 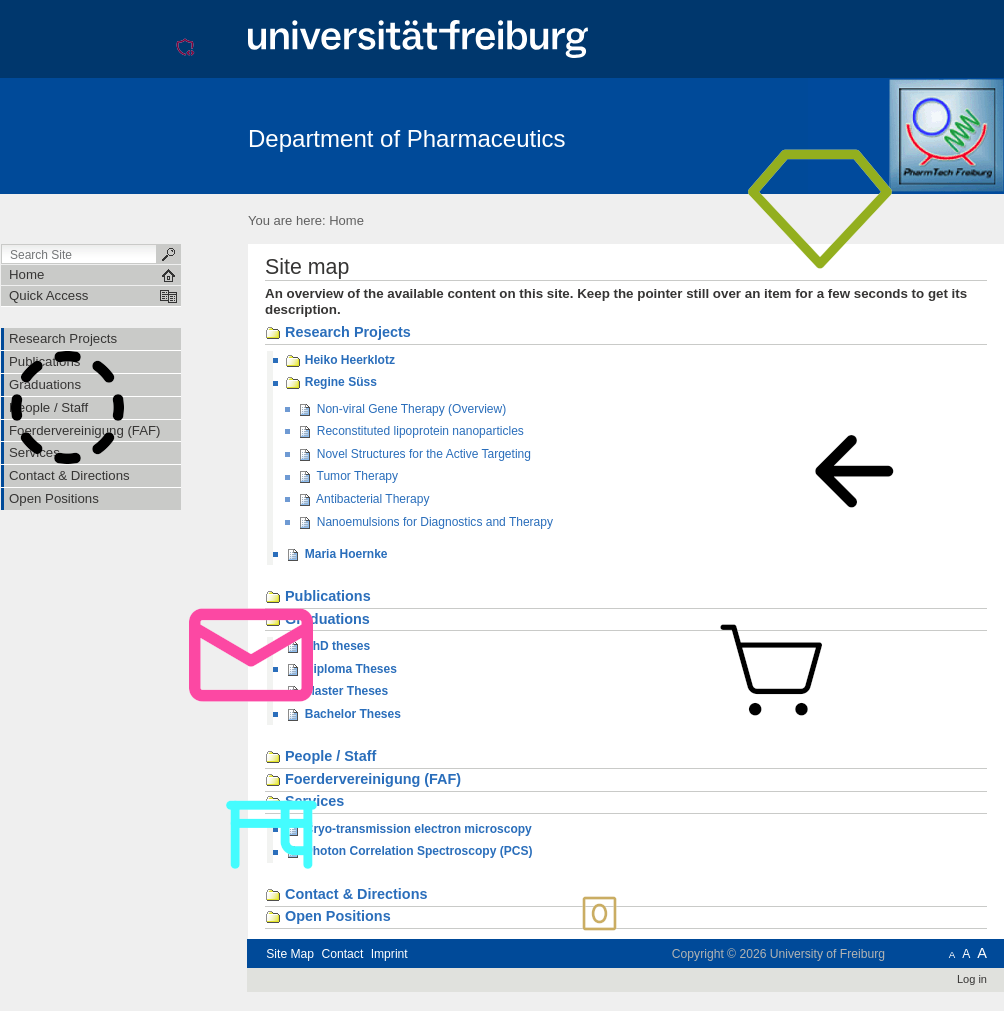 What do you see at coordinates (271, 832) in the screenshot?
I see `access workspace or desk booking` at bounding box center [271, 832].